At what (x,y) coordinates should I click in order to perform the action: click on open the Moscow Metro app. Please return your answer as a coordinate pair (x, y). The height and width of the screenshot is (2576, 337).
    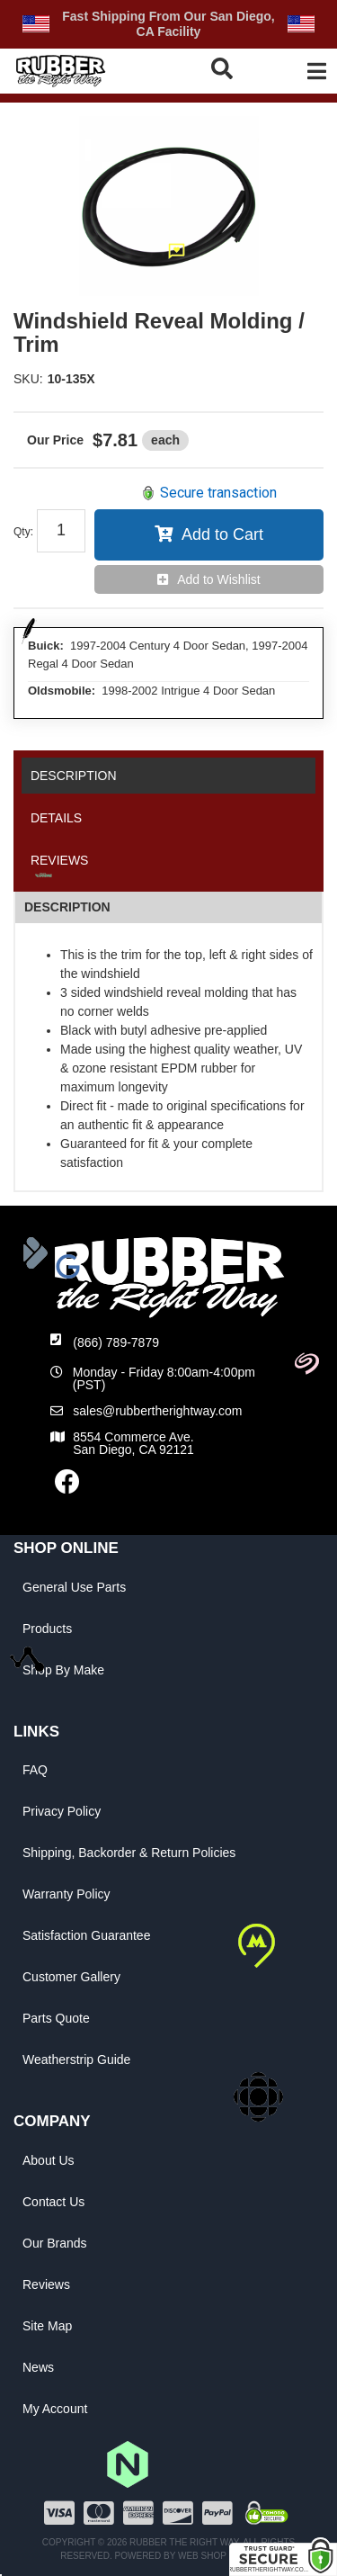
    Looking at the image, I should click on (256, 1945).